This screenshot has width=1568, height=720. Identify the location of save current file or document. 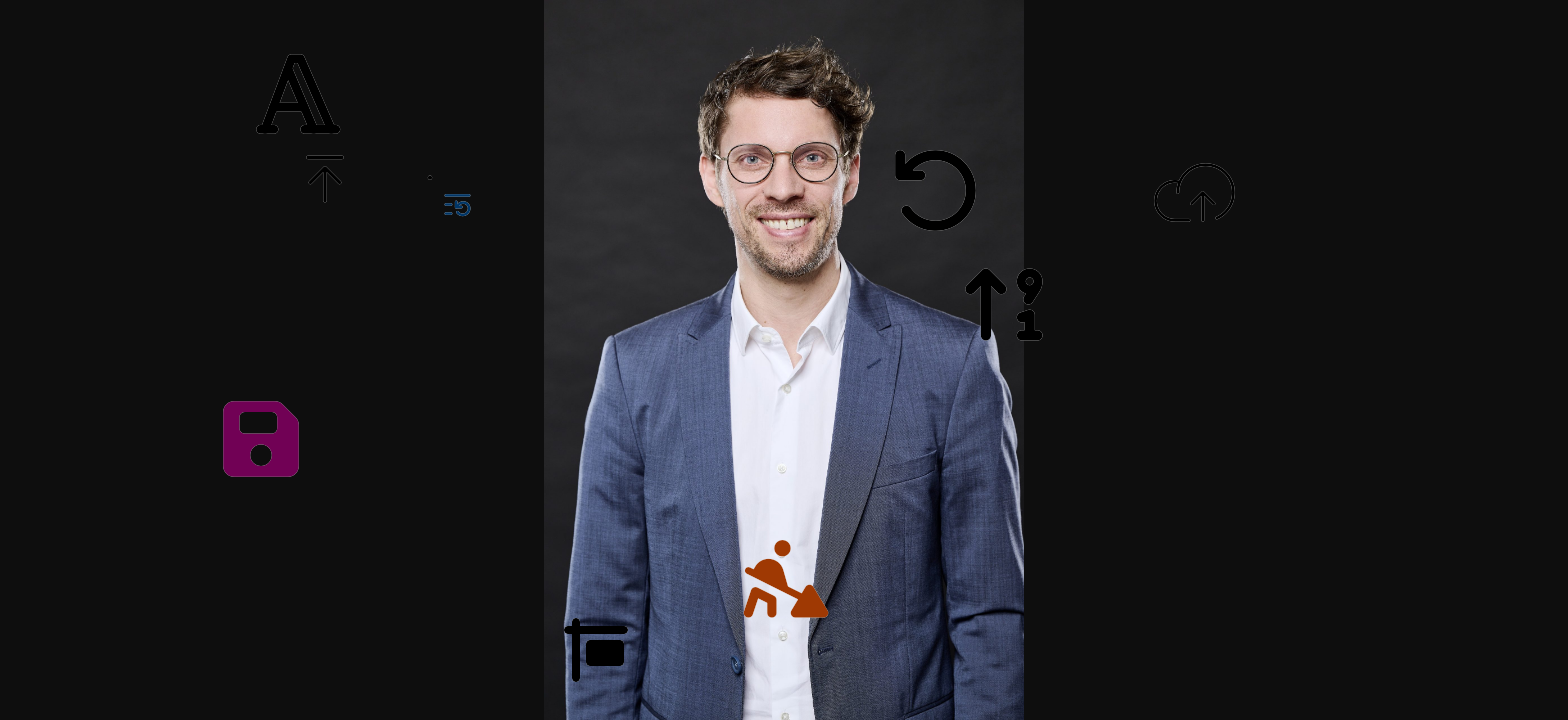
(261, 439).